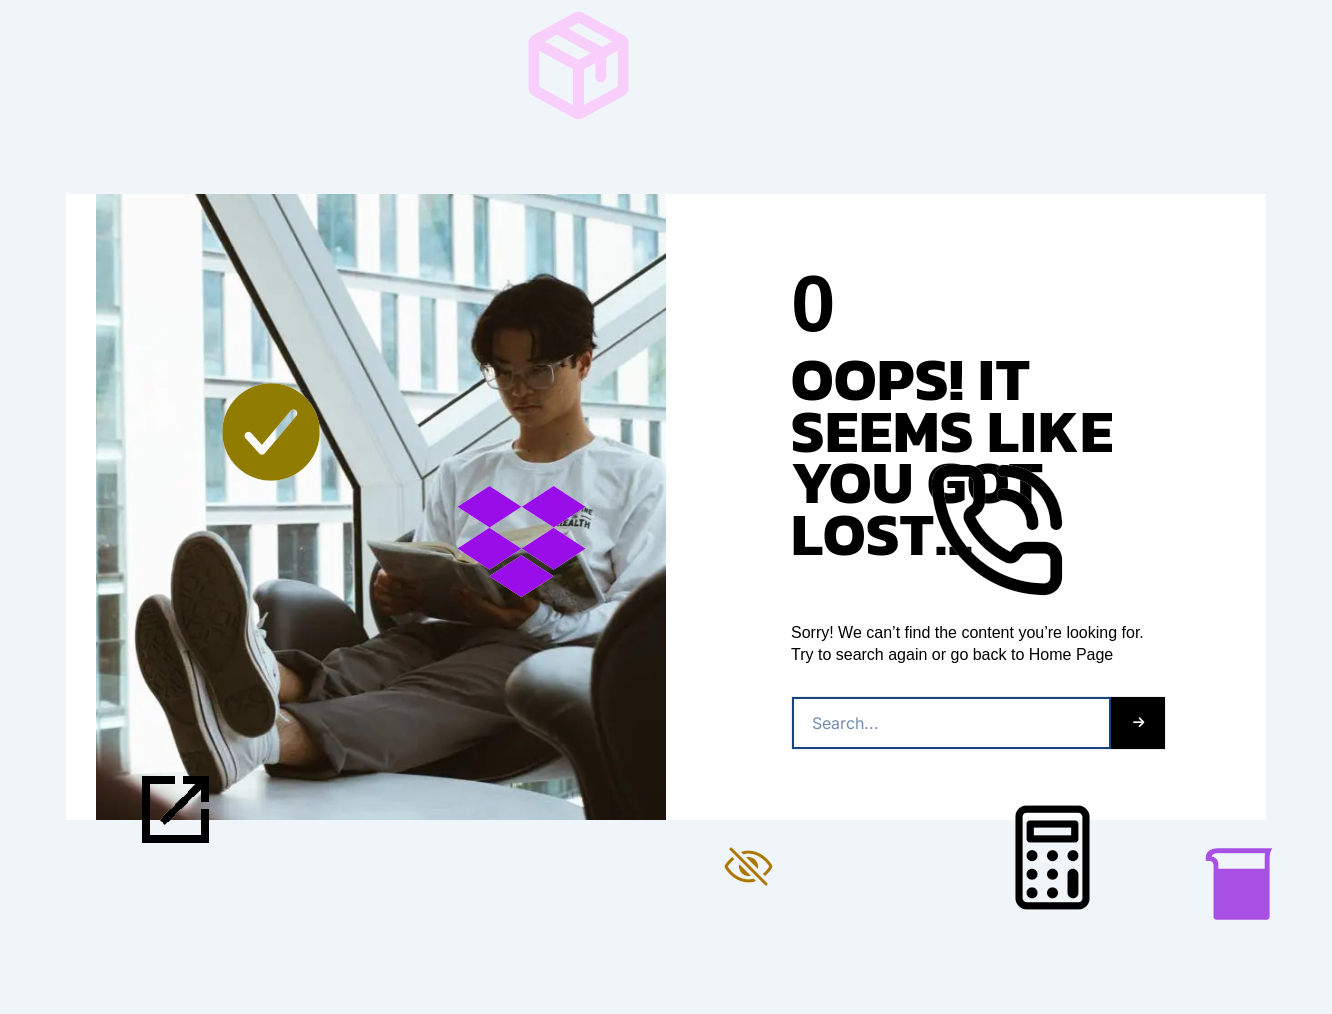 The width and height of the screenshot is (1332, 1014). I want to click on access experimental or beta features, so click(1239, 884).